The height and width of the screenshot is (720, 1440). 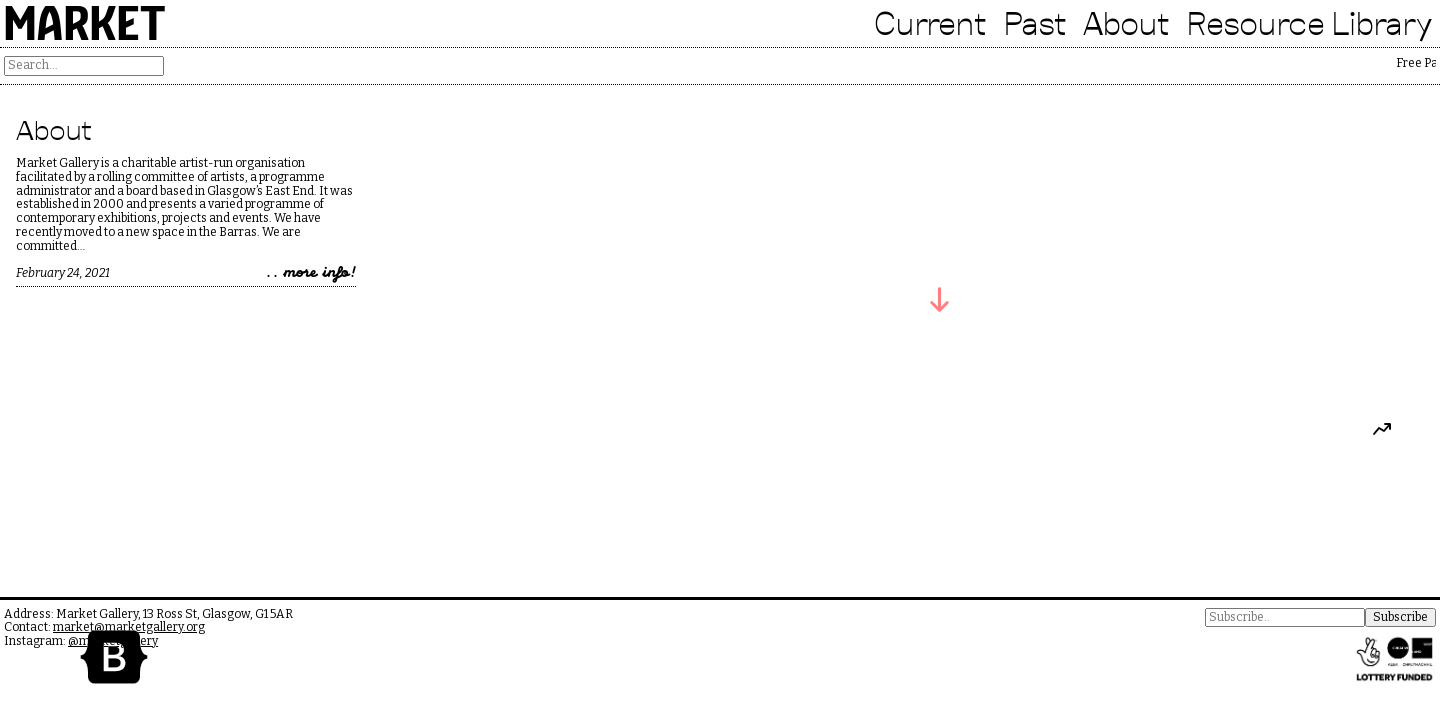 What do you see at coordinates (114, 657) in the screenshot?
I see `bootstrap framework logo` at bounding box center [114, 657].